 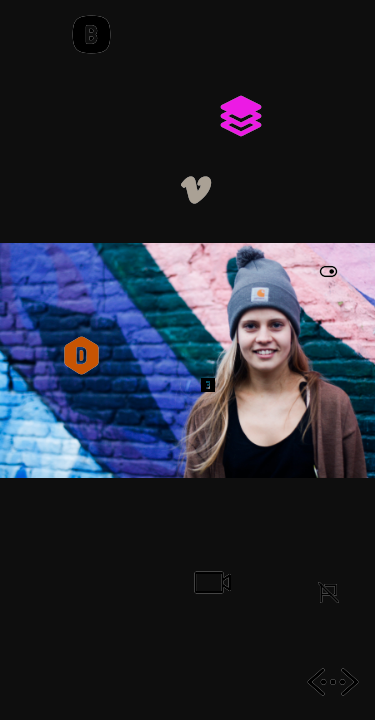 I want to click on indicates a "D" grade or rating level, so click(x=81, y=355).